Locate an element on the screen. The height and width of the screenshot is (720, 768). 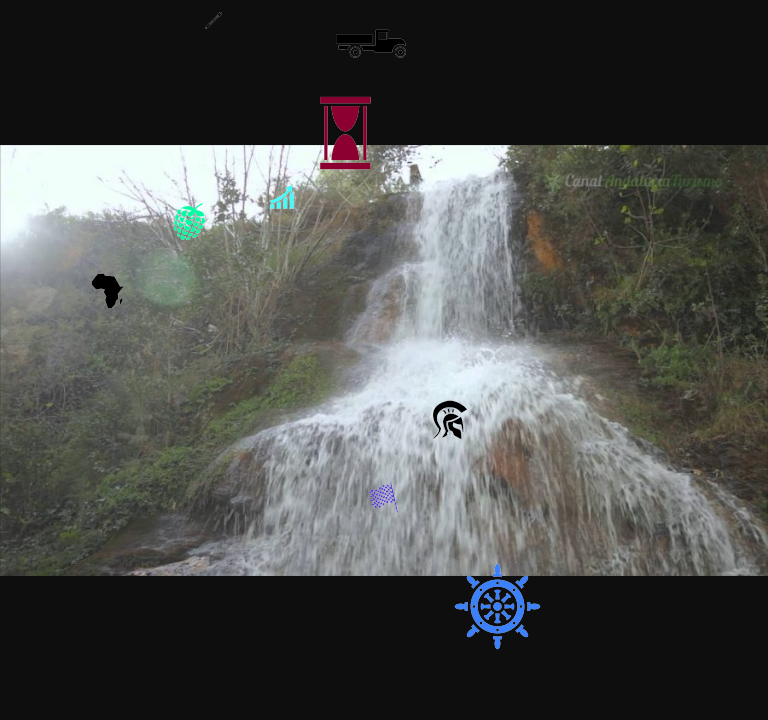
view your progress or level advancement is located at coordinates (282, 197).